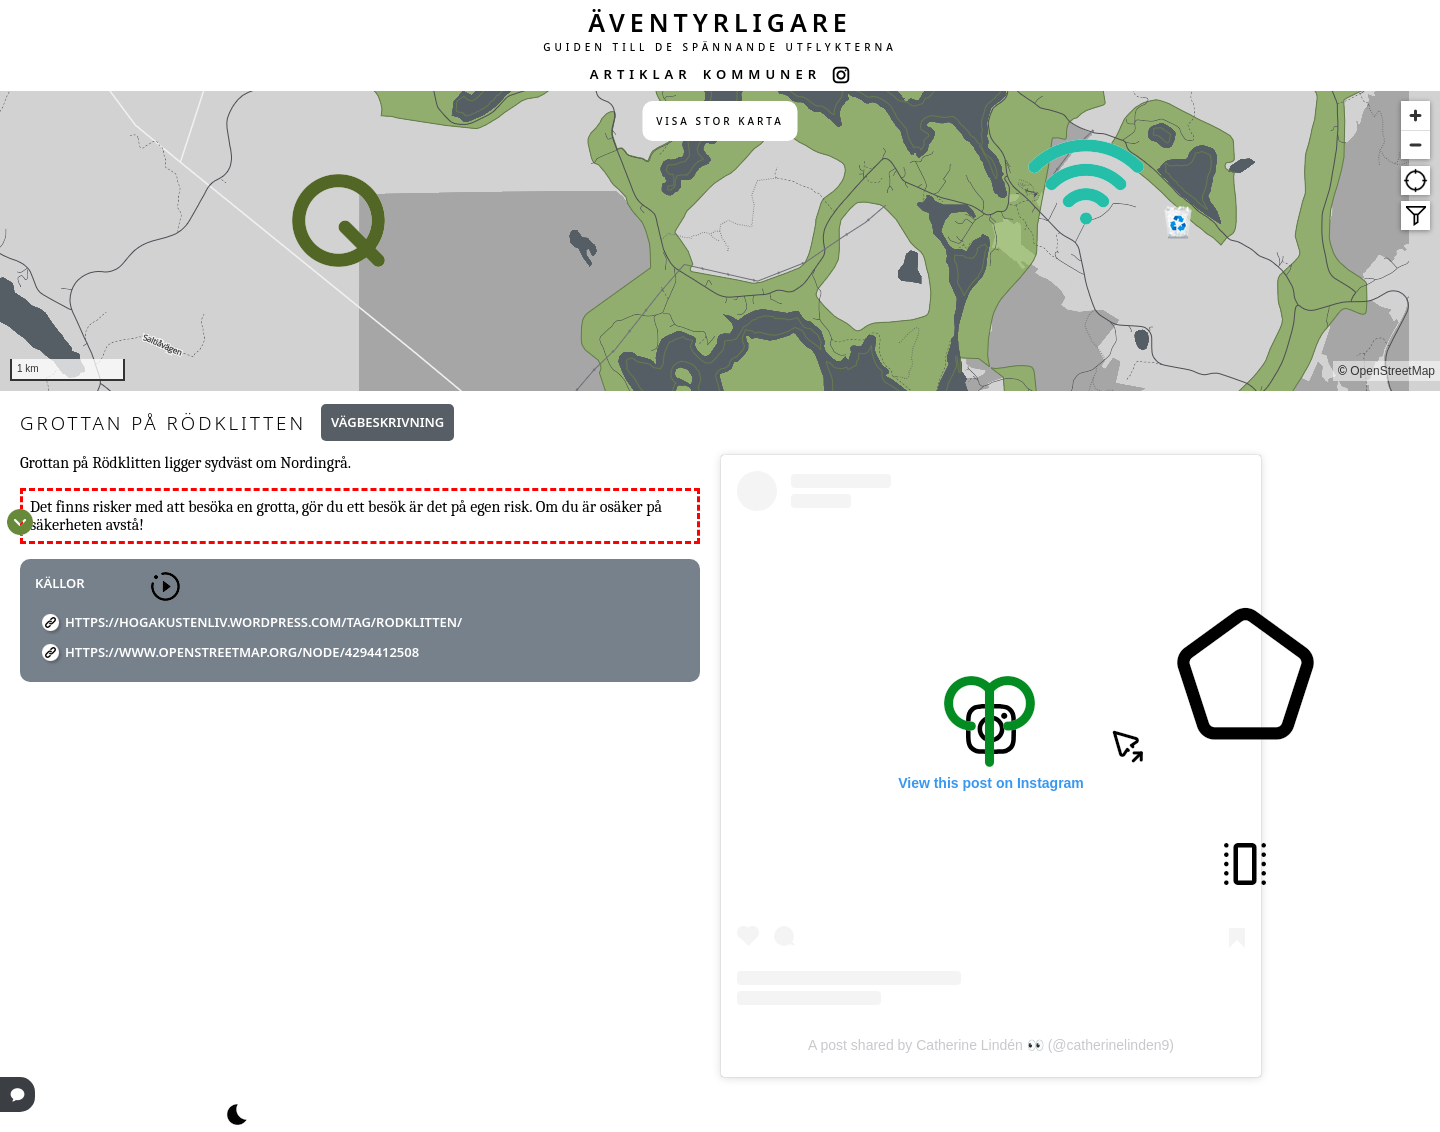  Describe the element at coordinates (20, 522) in the screenshot. I see `expand dropdown menu or section` at that location.